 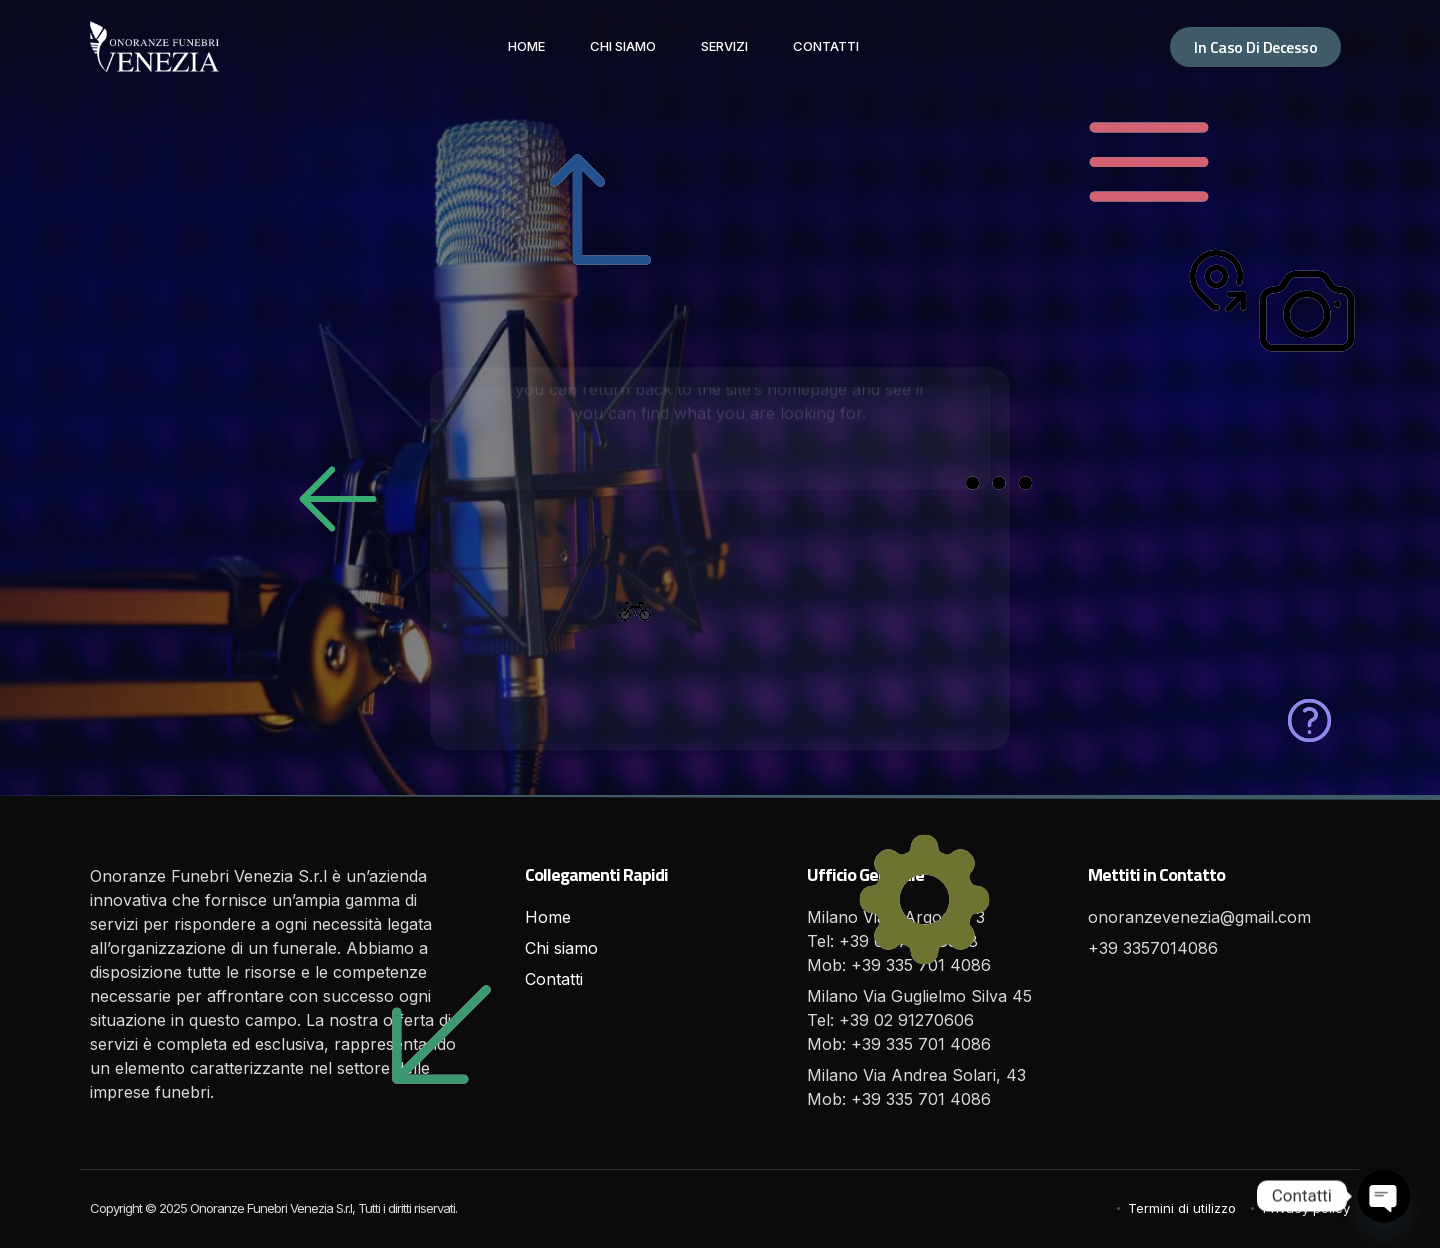 I want to click on navigate to the bottom-left or previous item, so click(x=441, y=1034).